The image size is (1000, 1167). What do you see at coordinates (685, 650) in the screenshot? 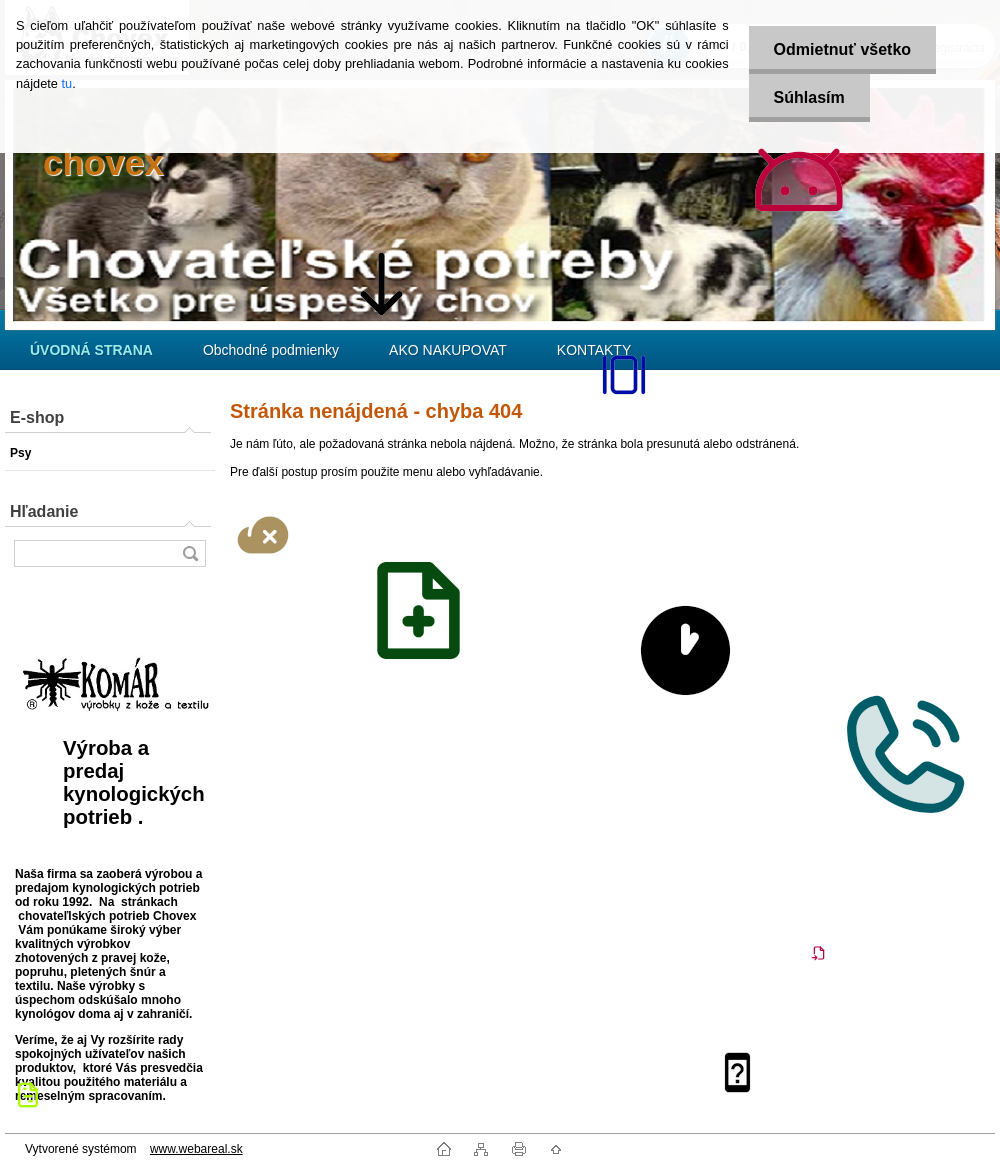
I see `indicates the current time is 1 o'clock` at bounding box center [685, 650].